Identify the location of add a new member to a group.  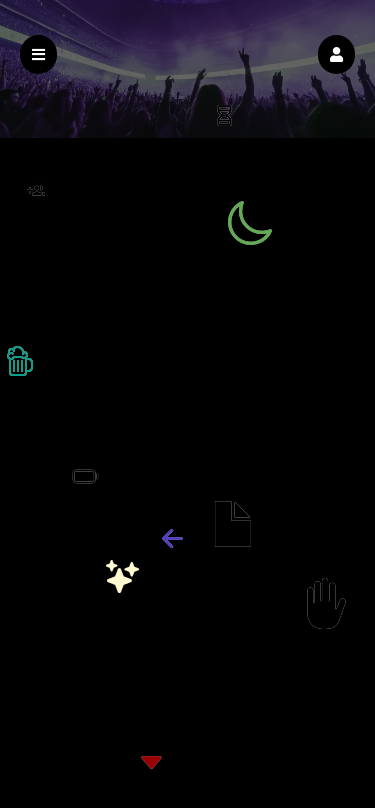
(36, 191).